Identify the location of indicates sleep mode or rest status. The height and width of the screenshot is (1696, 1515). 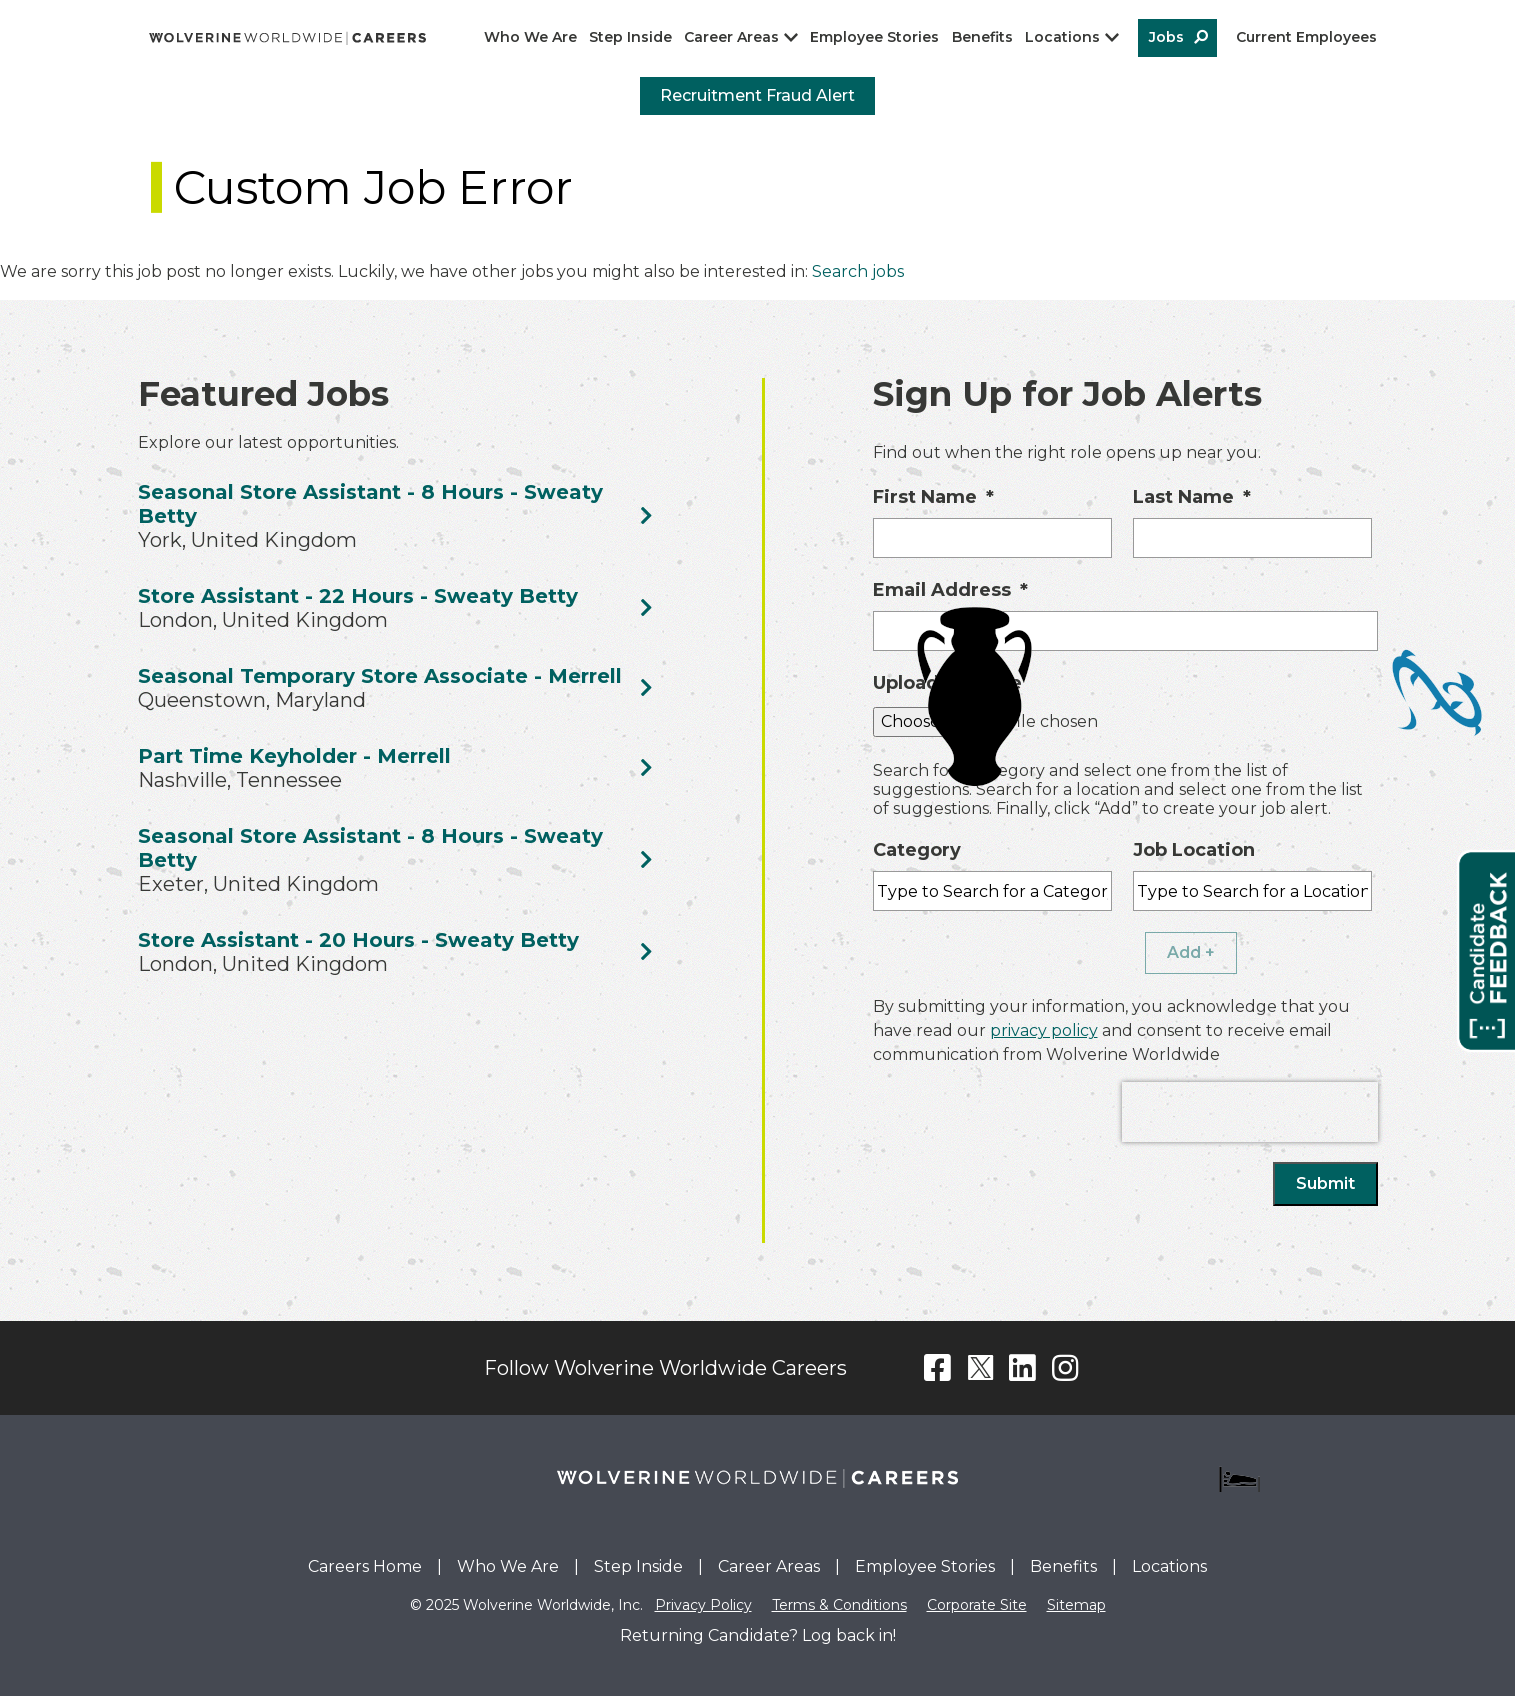
(1239, 1474).